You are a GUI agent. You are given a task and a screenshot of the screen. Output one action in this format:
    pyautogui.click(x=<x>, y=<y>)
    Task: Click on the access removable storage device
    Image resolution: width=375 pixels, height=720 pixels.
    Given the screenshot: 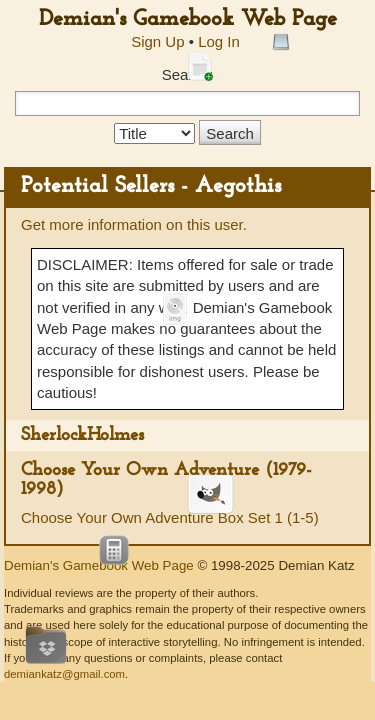 What is the action you would take?
    pyautogui.click(x=281, y=42)
    